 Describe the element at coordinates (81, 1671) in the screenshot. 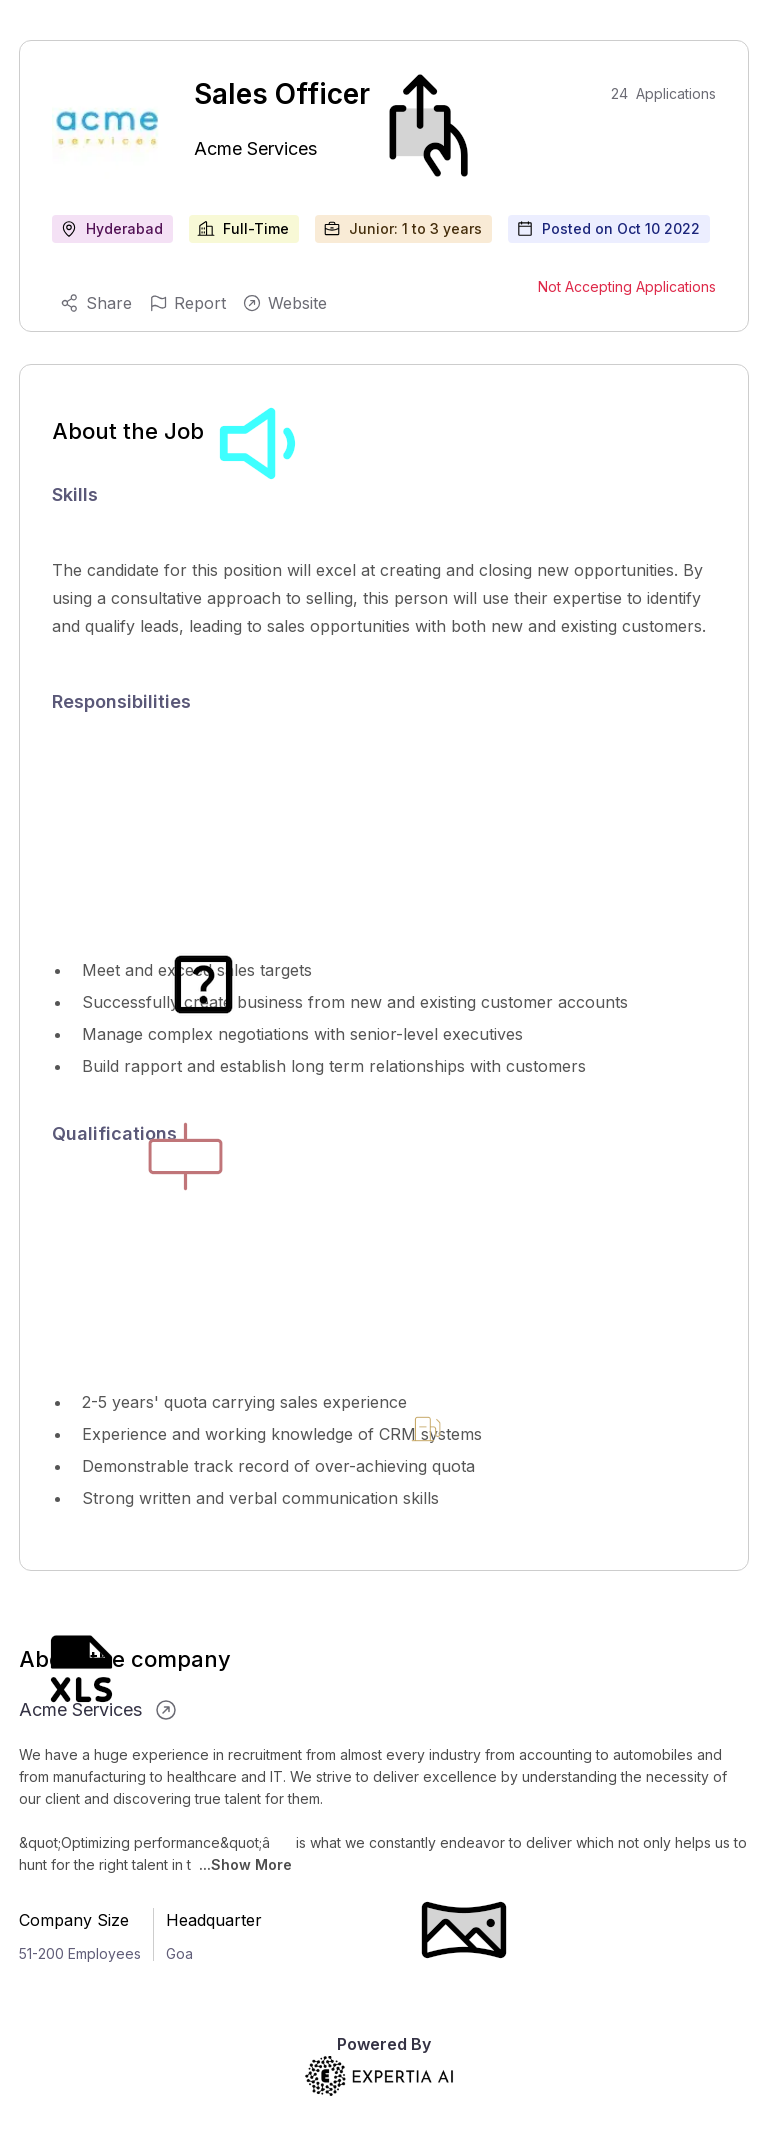

I see `open an Excel spreadsheet file` at that location.